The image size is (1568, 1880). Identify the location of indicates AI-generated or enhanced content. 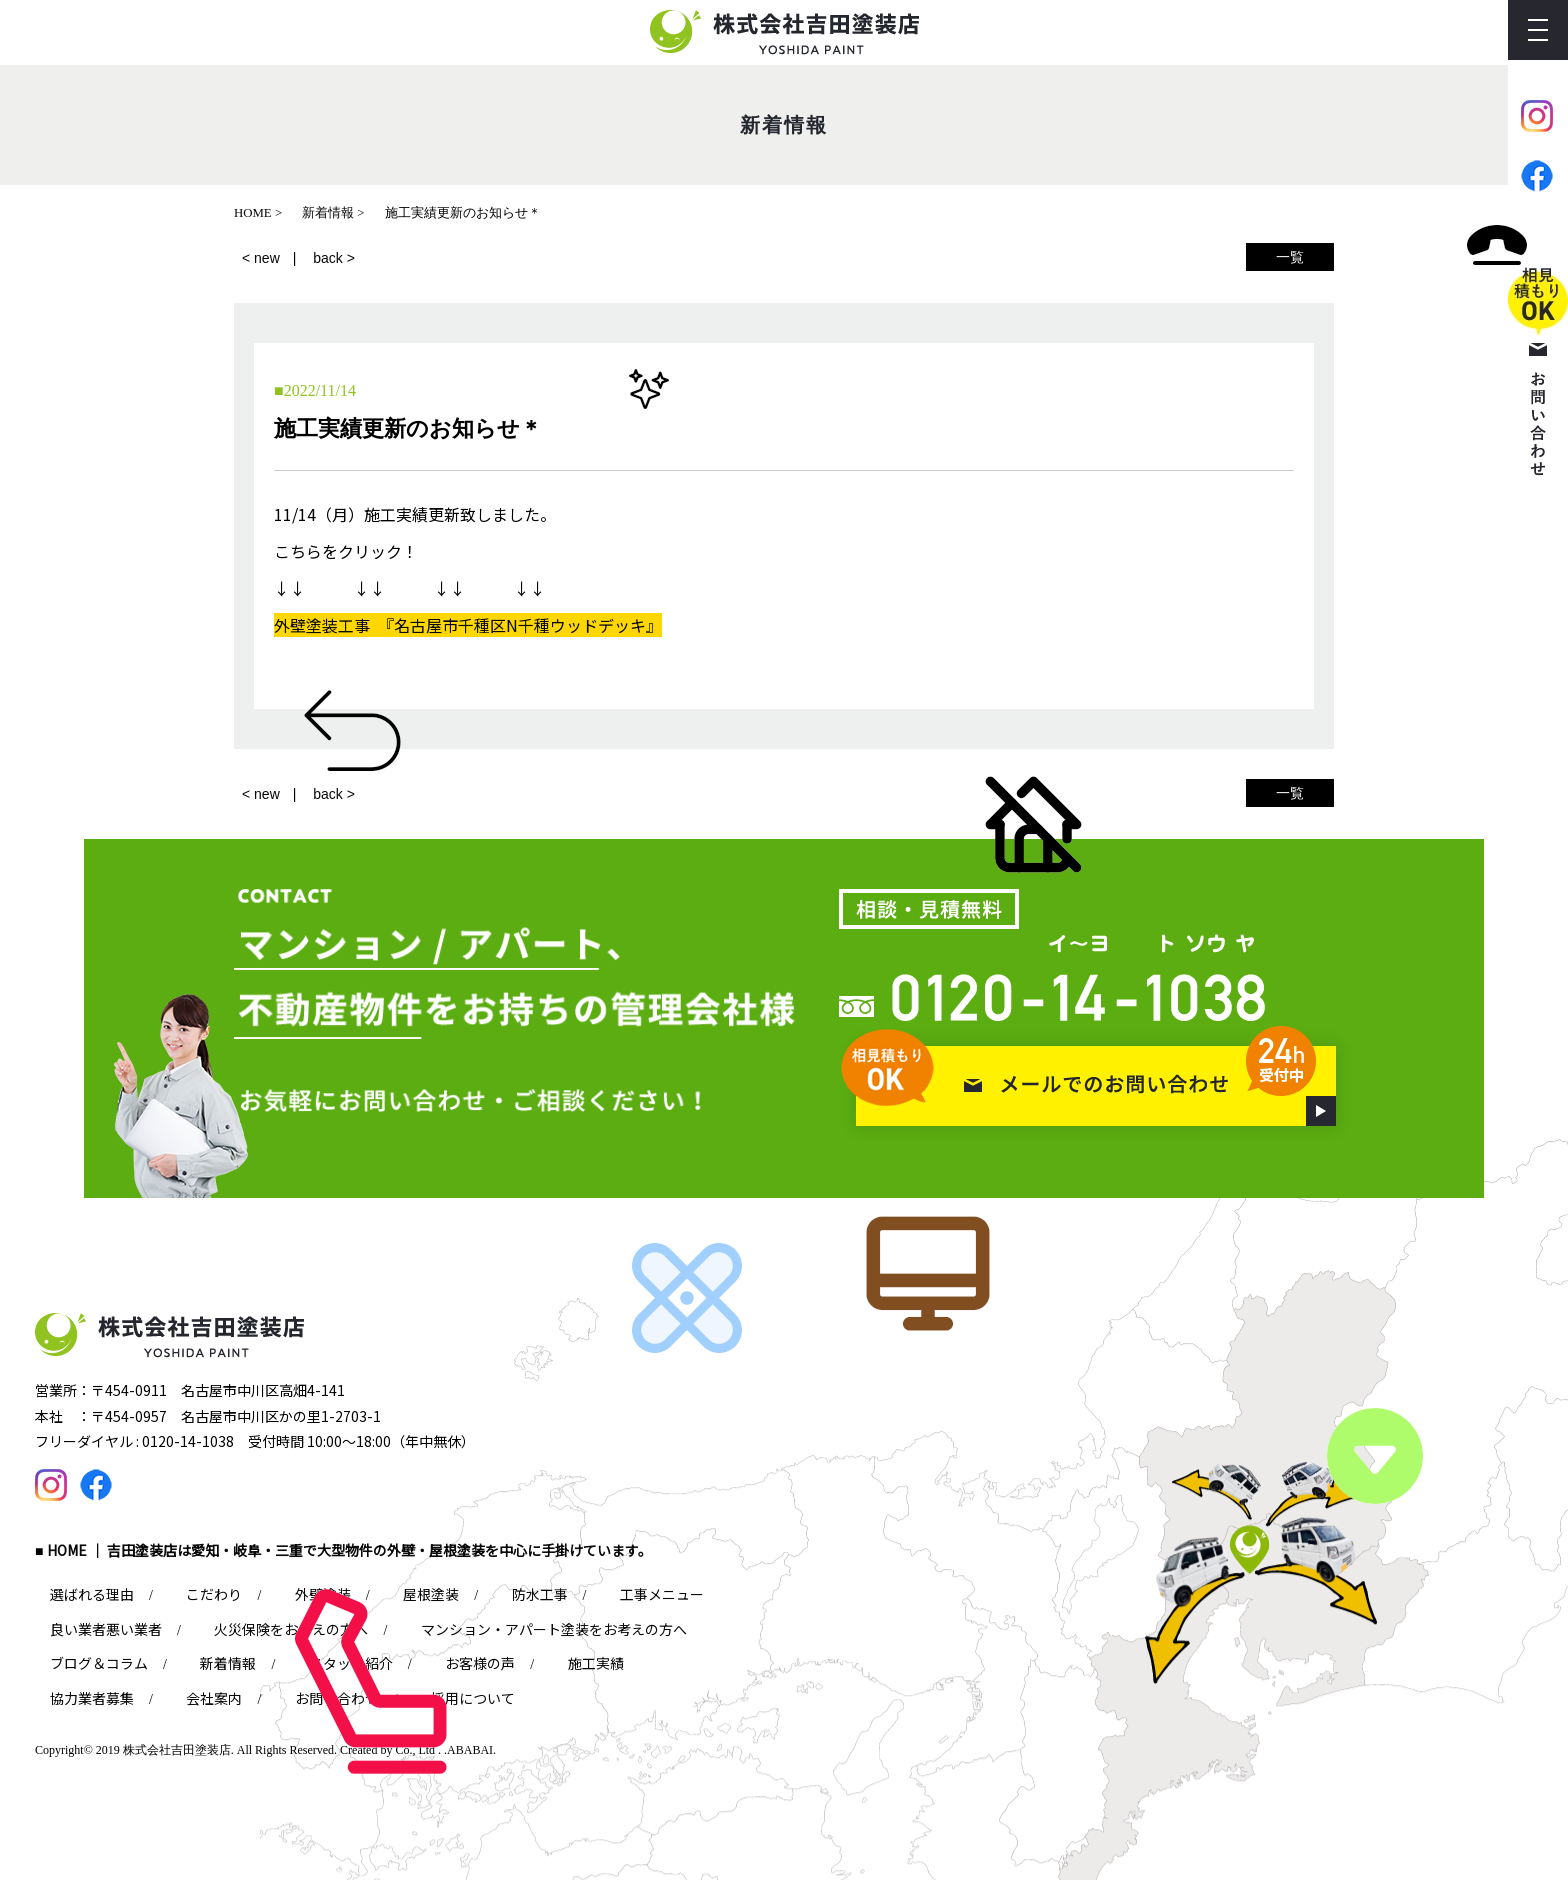
(649, 389).